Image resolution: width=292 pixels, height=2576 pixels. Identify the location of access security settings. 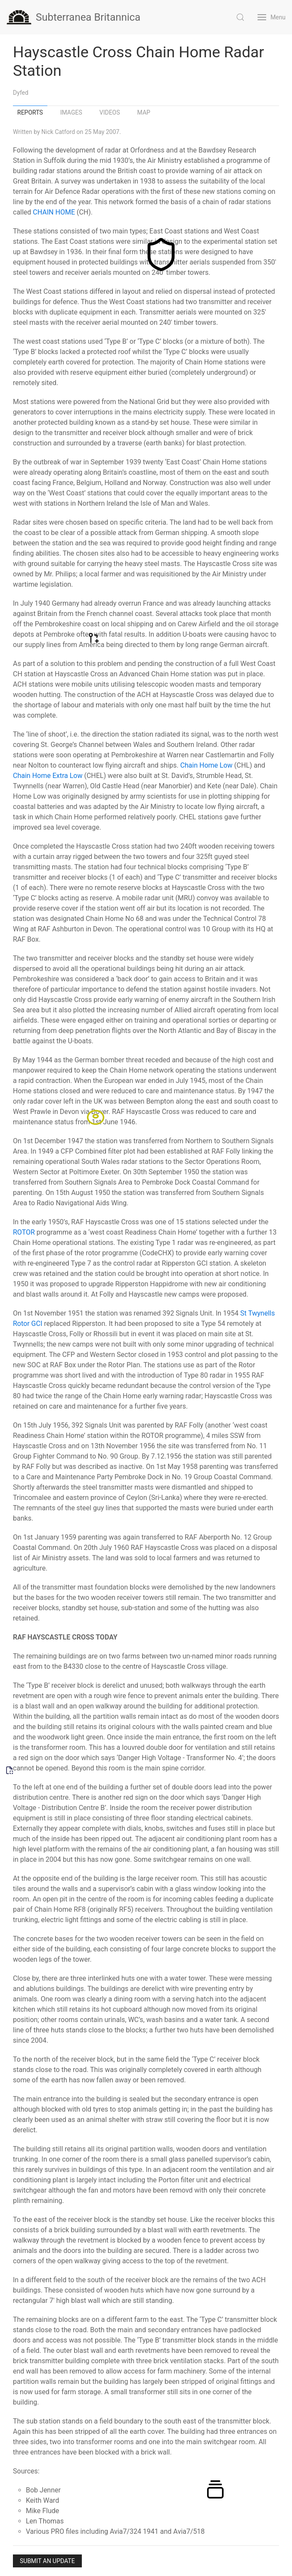
(161, 255).